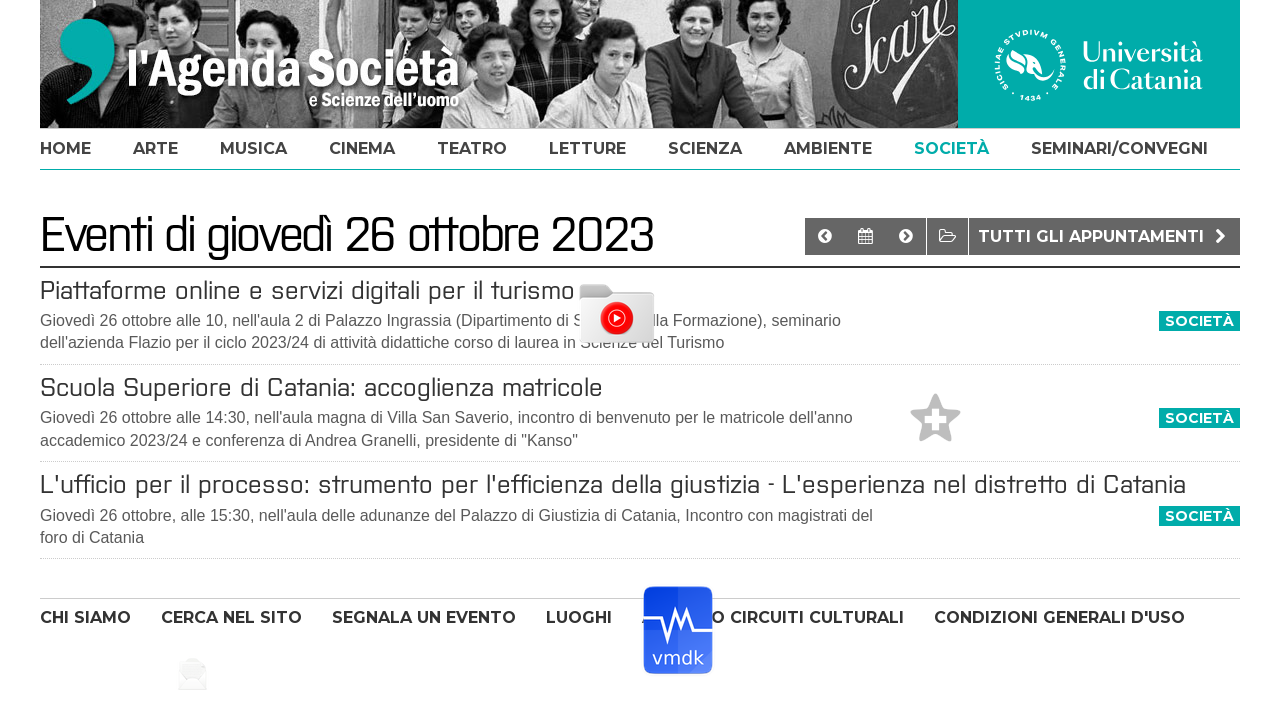 The image size is (1280, 720). Describe the element at coordinates (678, 630) in the screenshot. I see `virtualbox virtual disk image file` at that location.